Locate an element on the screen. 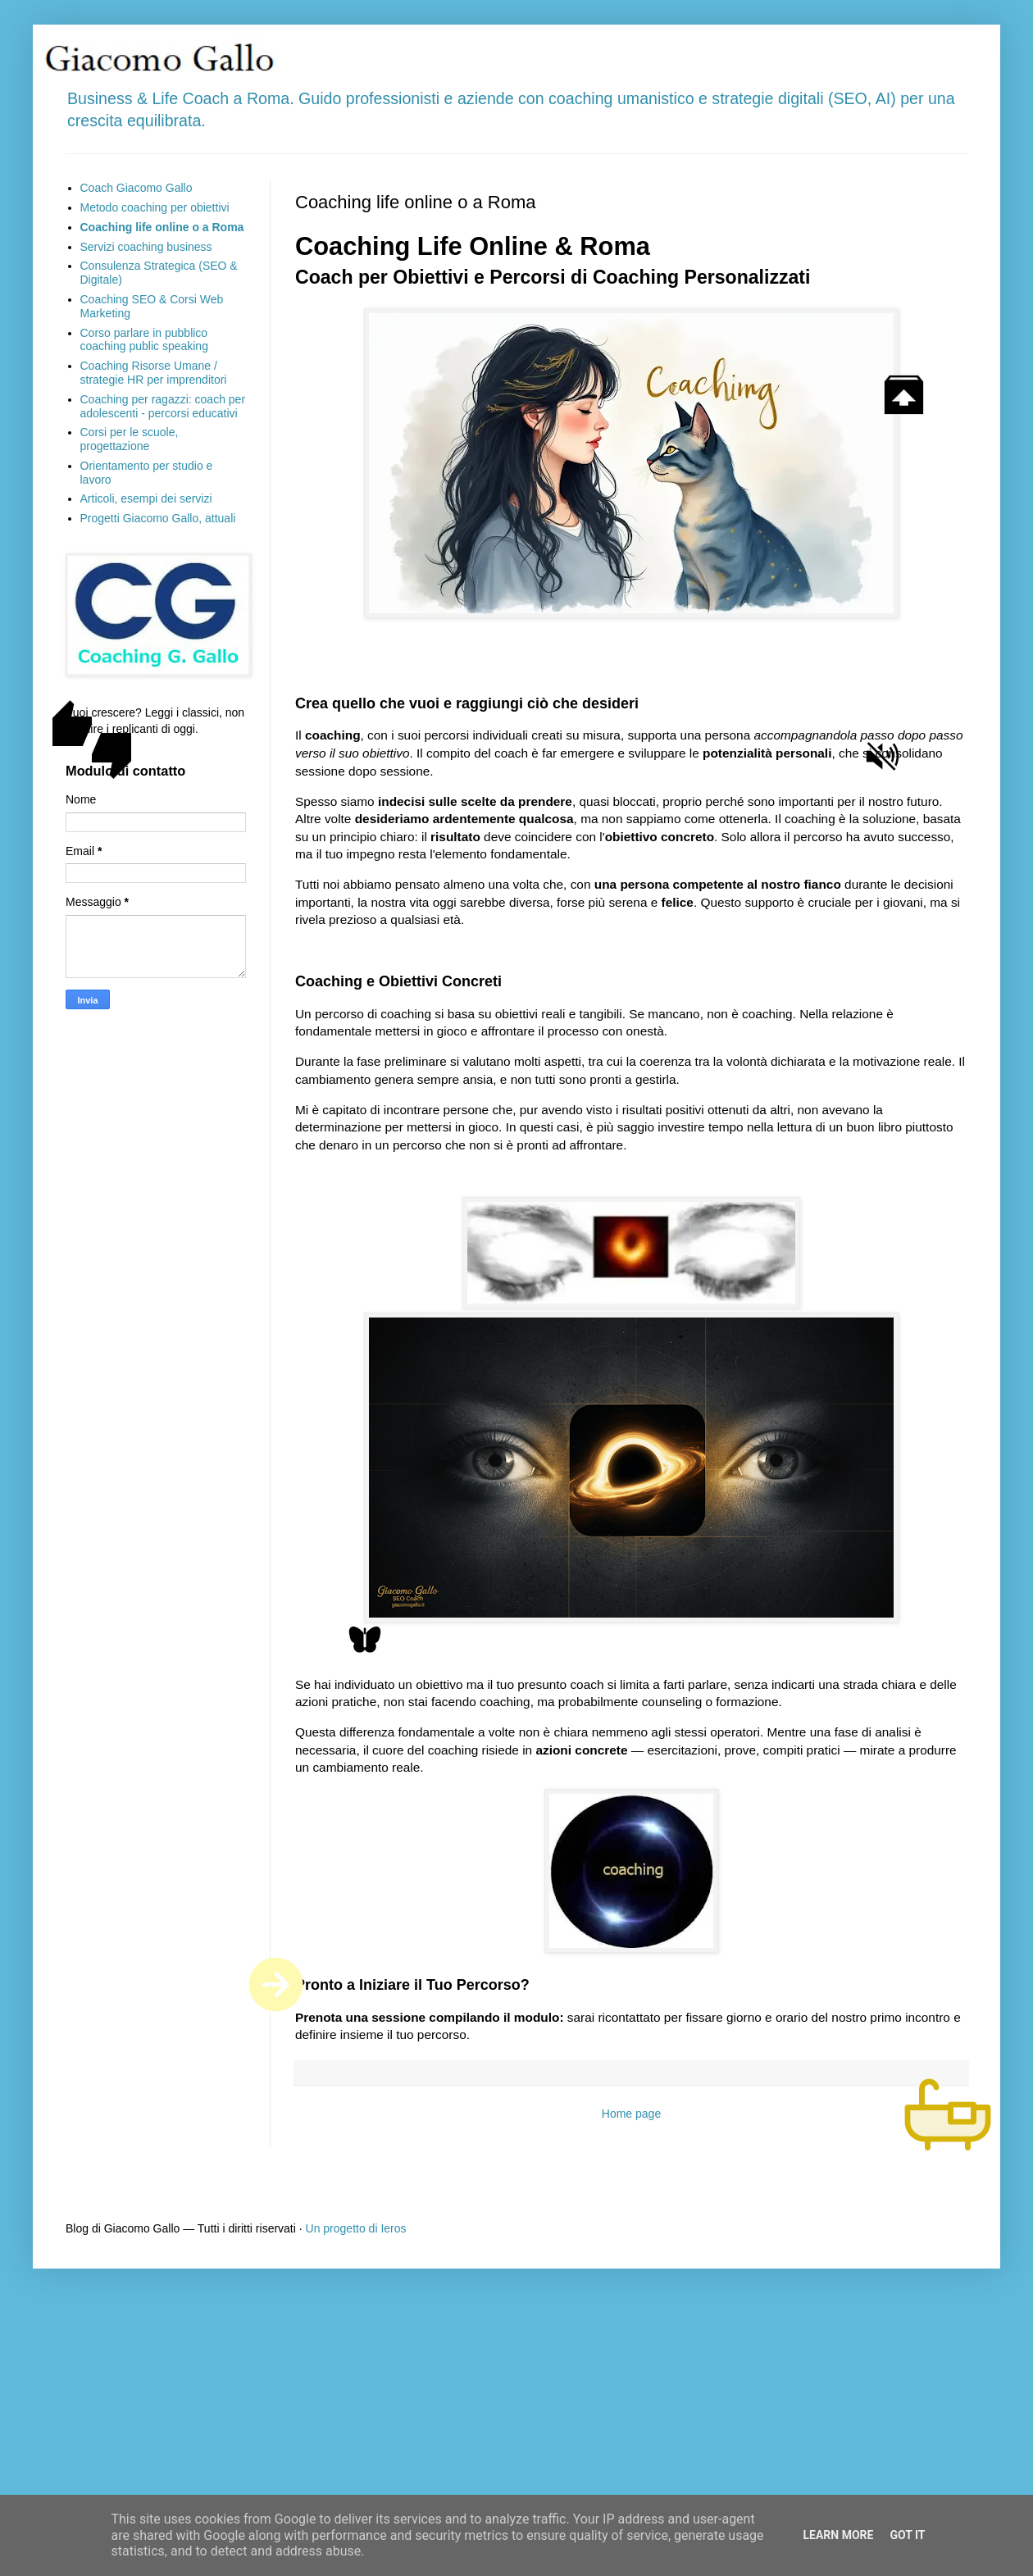 The image size is (1033, 2576). proceed to the next step or screen is located at coordinates (275, 1984).